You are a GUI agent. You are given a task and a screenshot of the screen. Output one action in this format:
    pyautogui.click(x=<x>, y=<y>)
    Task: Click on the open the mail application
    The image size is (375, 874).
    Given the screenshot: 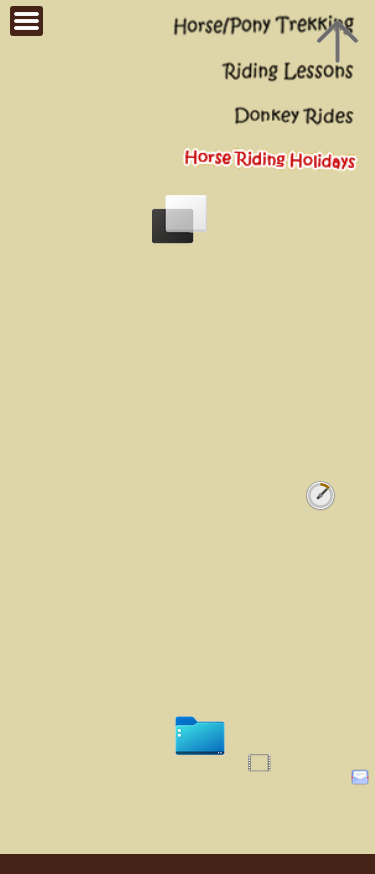 What is the action you would take?
    pyautogui.click(x=360, y=777)
    